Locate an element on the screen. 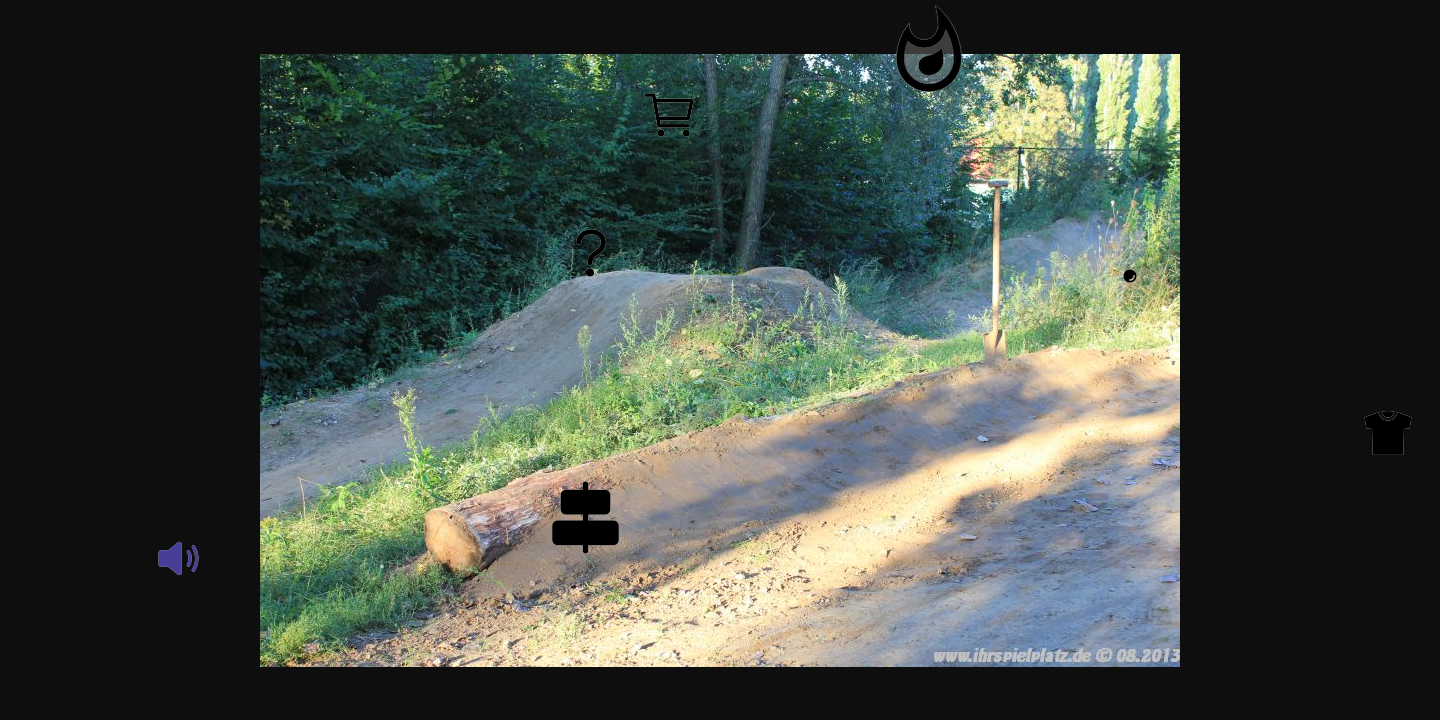 This screenshot has width=1440, height=720. access help or support resources is located at coordinates (591, 254).